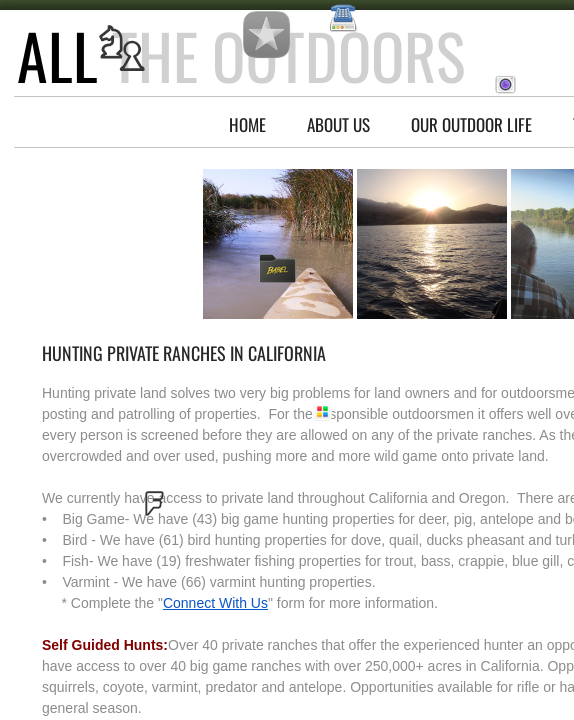 The height and width of the screenshot is (720, 574). I want to click on access modem or dial-up network settings, so click(343, 19).